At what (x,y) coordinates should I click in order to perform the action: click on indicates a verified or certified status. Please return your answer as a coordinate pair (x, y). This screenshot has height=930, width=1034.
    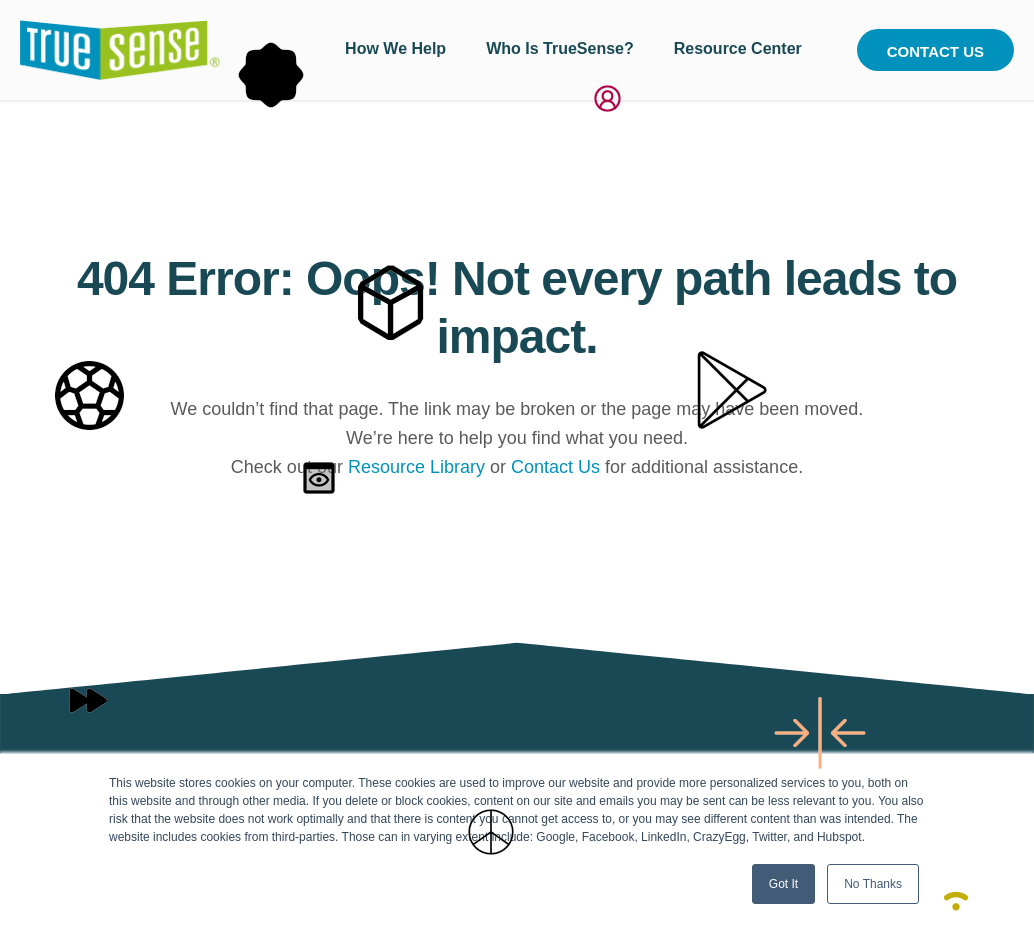
    Looking at the image, I should click on (271, 75).